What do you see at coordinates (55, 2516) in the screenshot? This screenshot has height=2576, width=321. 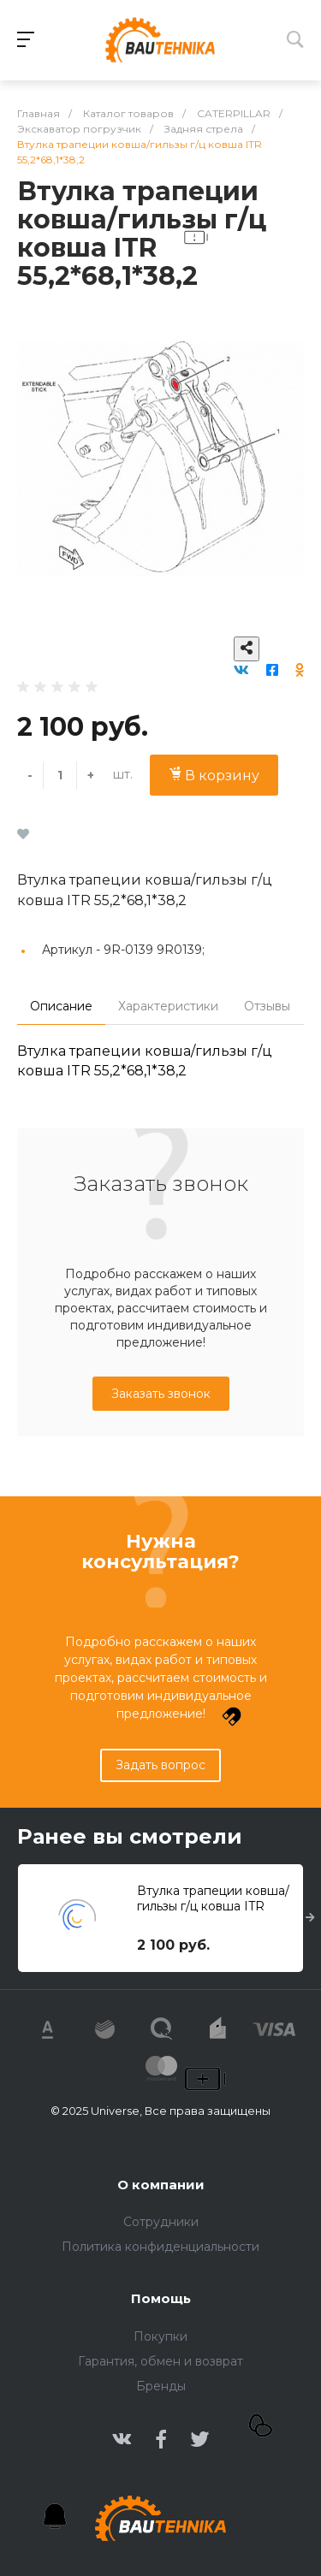 I see `view notifications` at bounding box center [55, 2516].